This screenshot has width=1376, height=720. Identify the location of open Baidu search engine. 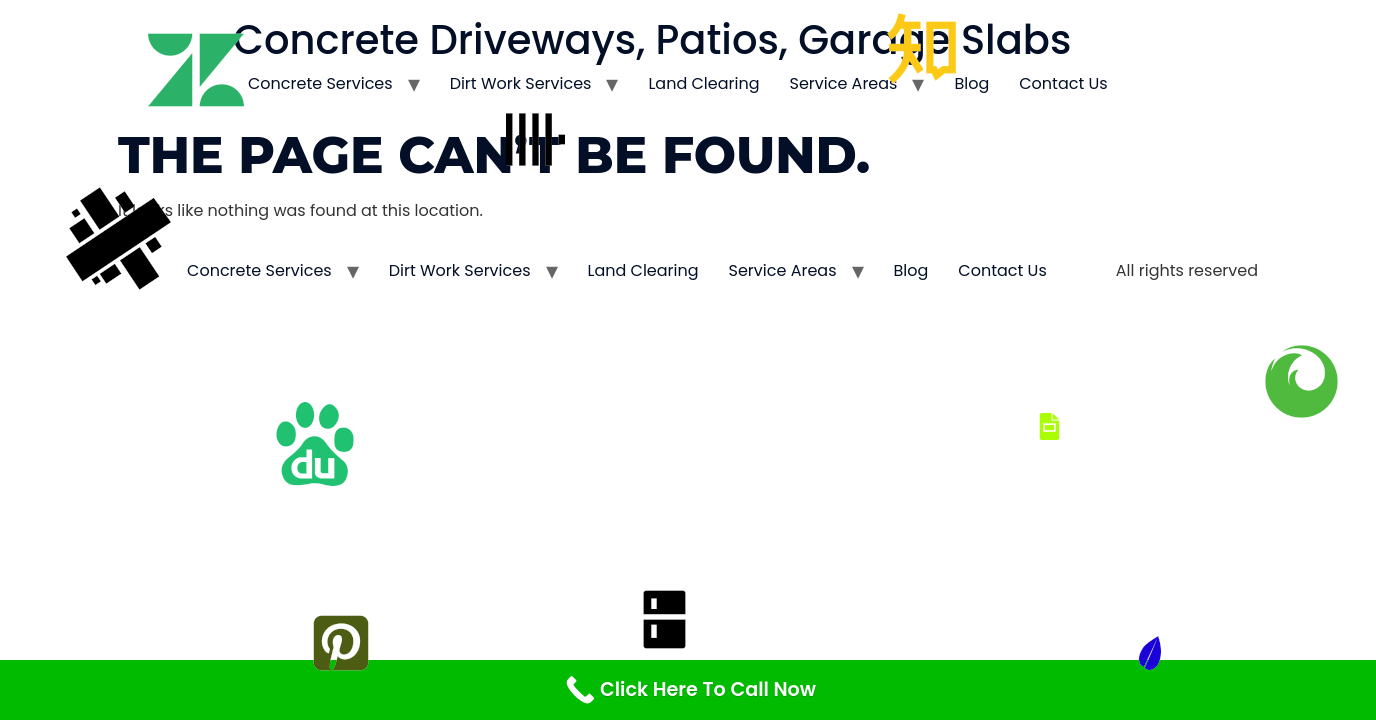
(315, 444).